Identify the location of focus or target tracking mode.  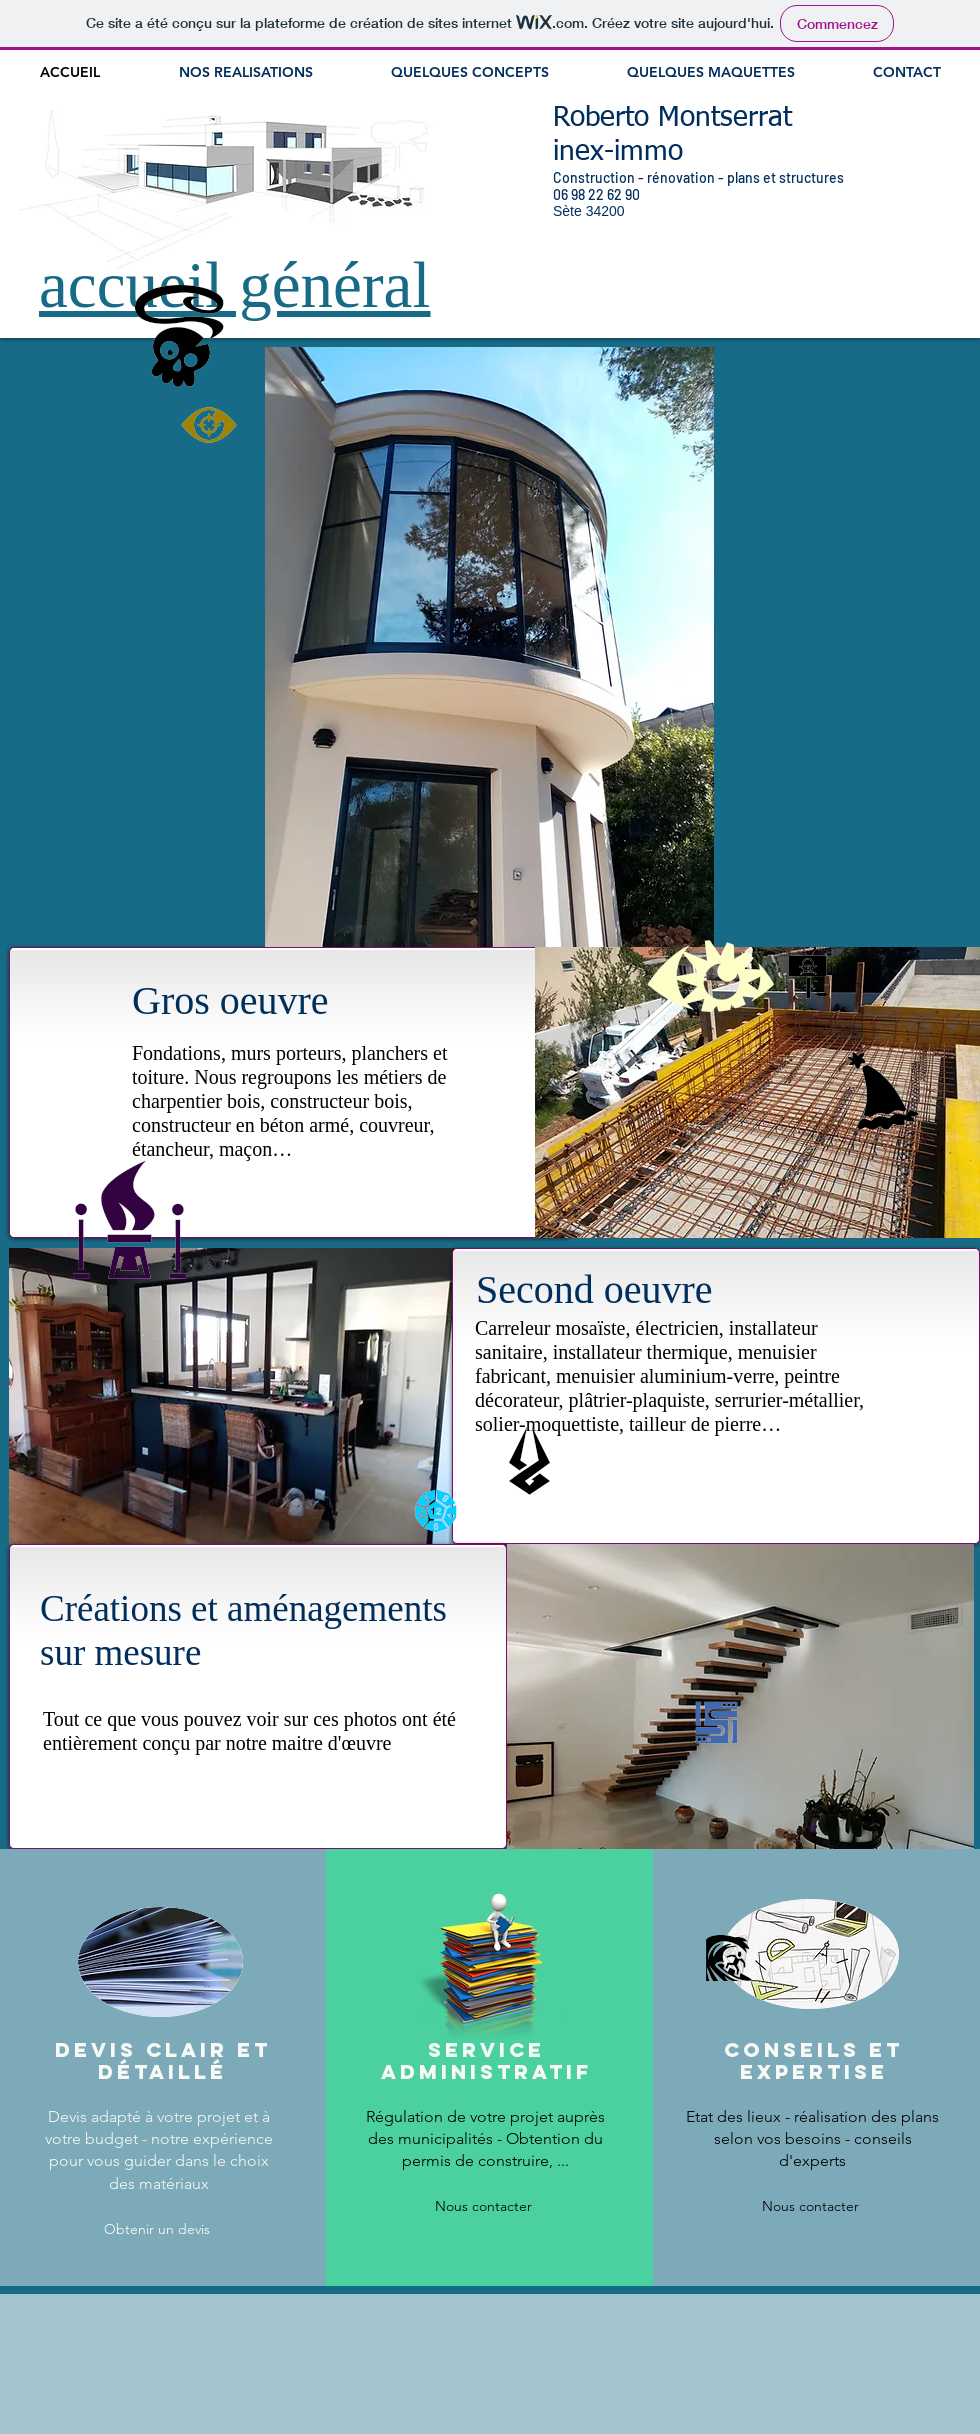
(209, 425).